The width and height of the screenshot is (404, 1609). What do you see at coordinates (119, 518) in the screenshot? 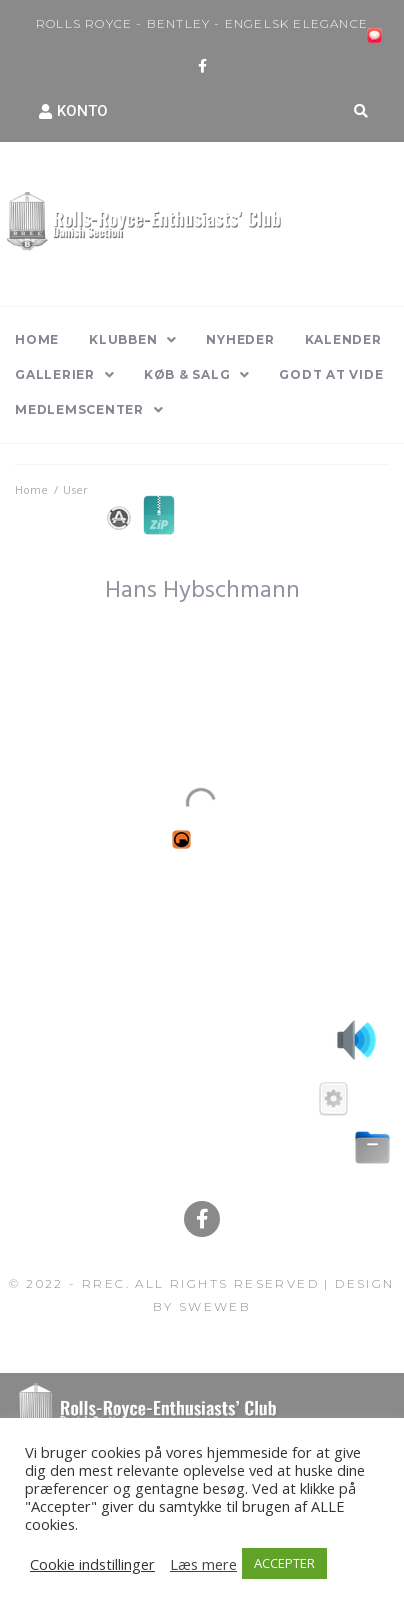
I see `open software updater application` at bounding box center [119, 518].